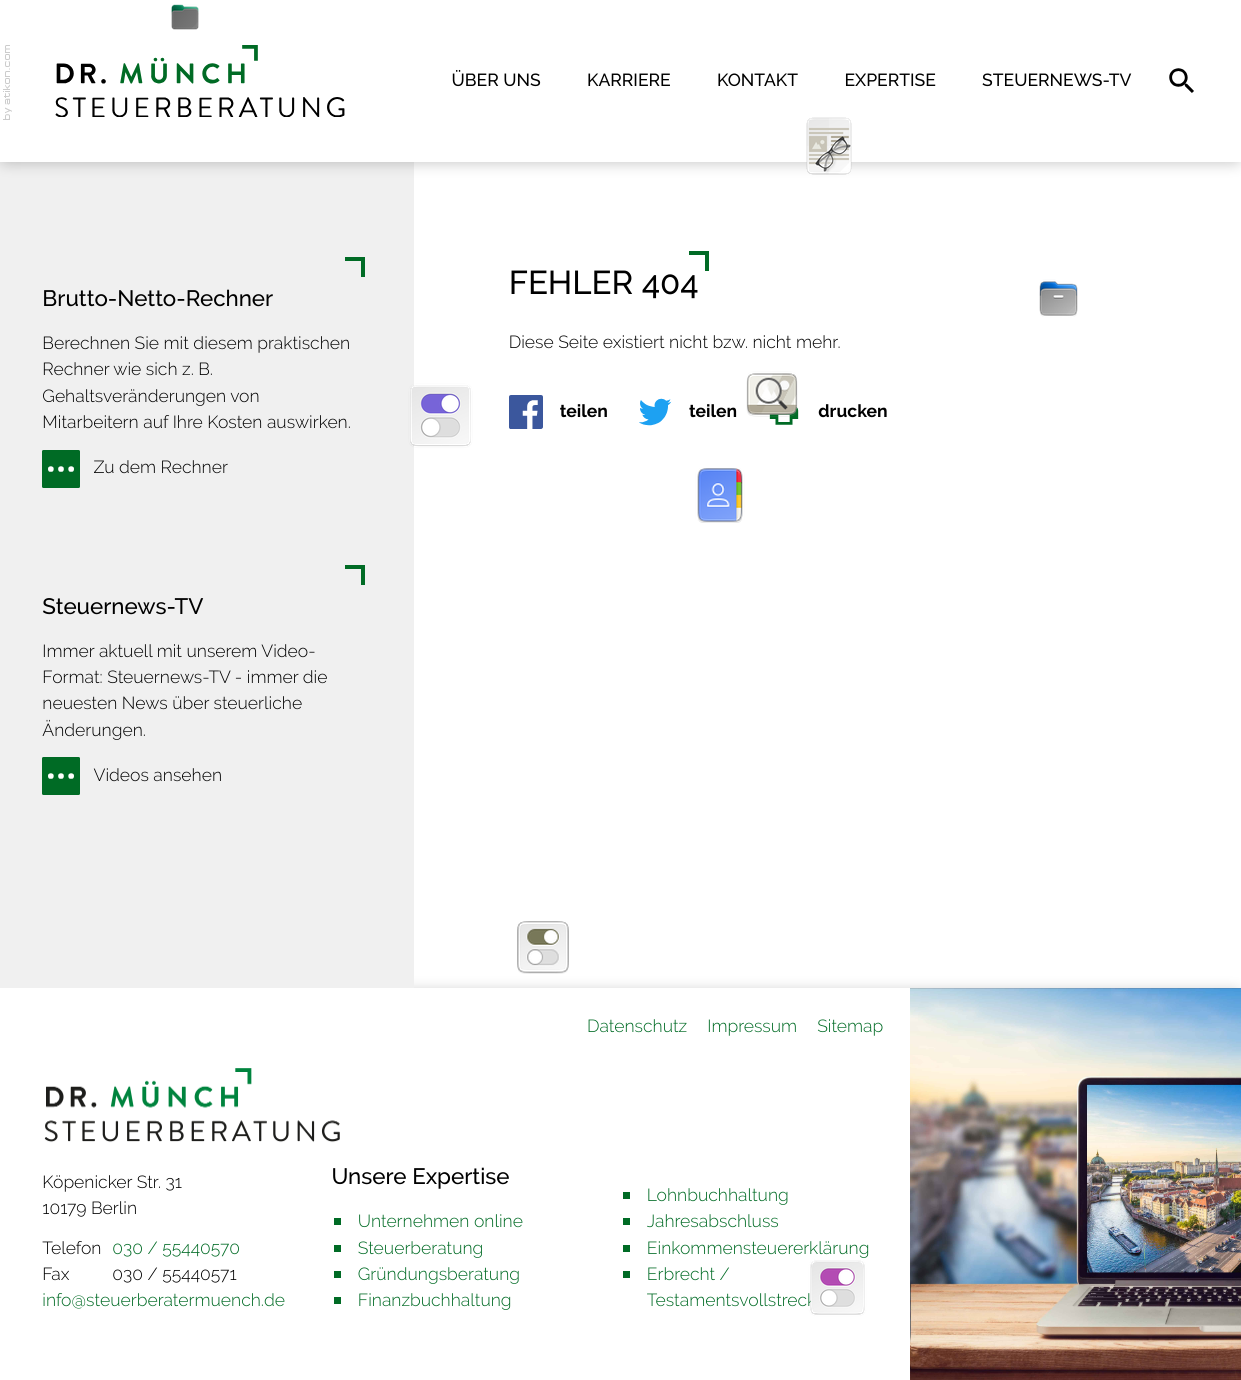  I want to click on open the nautilus file manager, so click(1058, 298).